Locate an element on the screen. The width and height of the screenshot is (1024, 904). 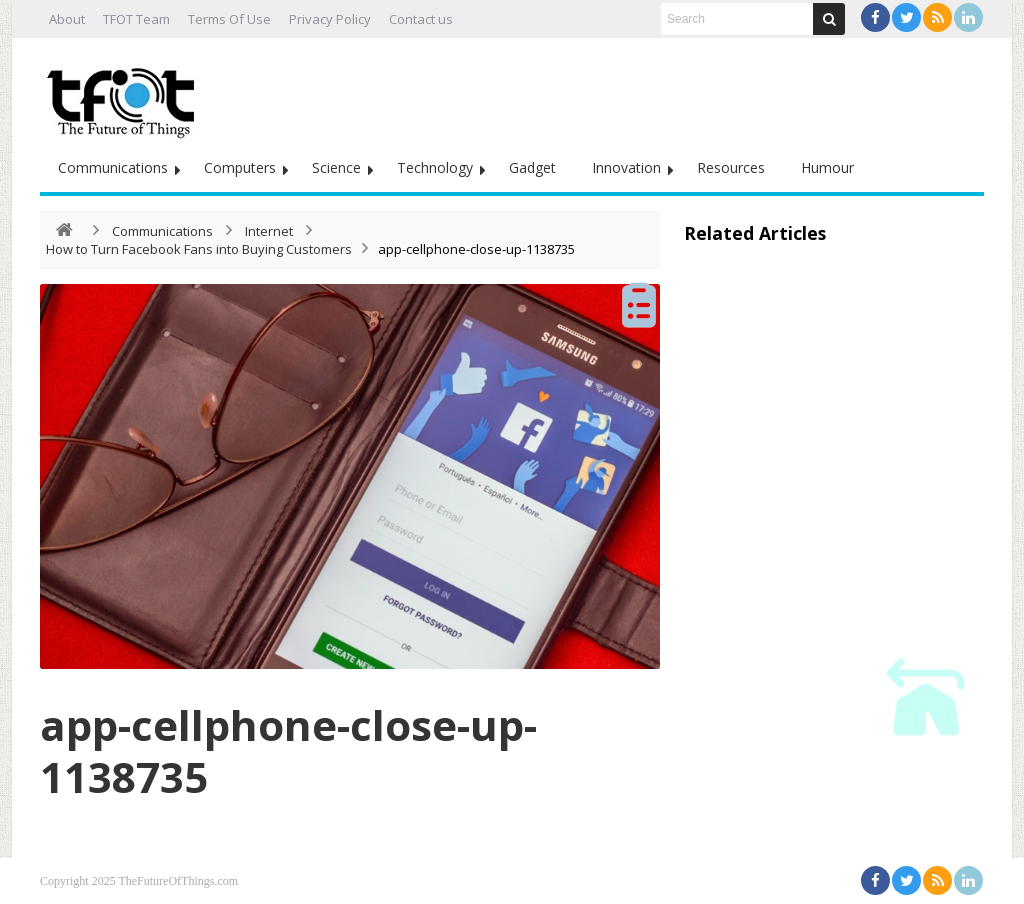
return to campsite or base location is located at coordinates (926, 697).